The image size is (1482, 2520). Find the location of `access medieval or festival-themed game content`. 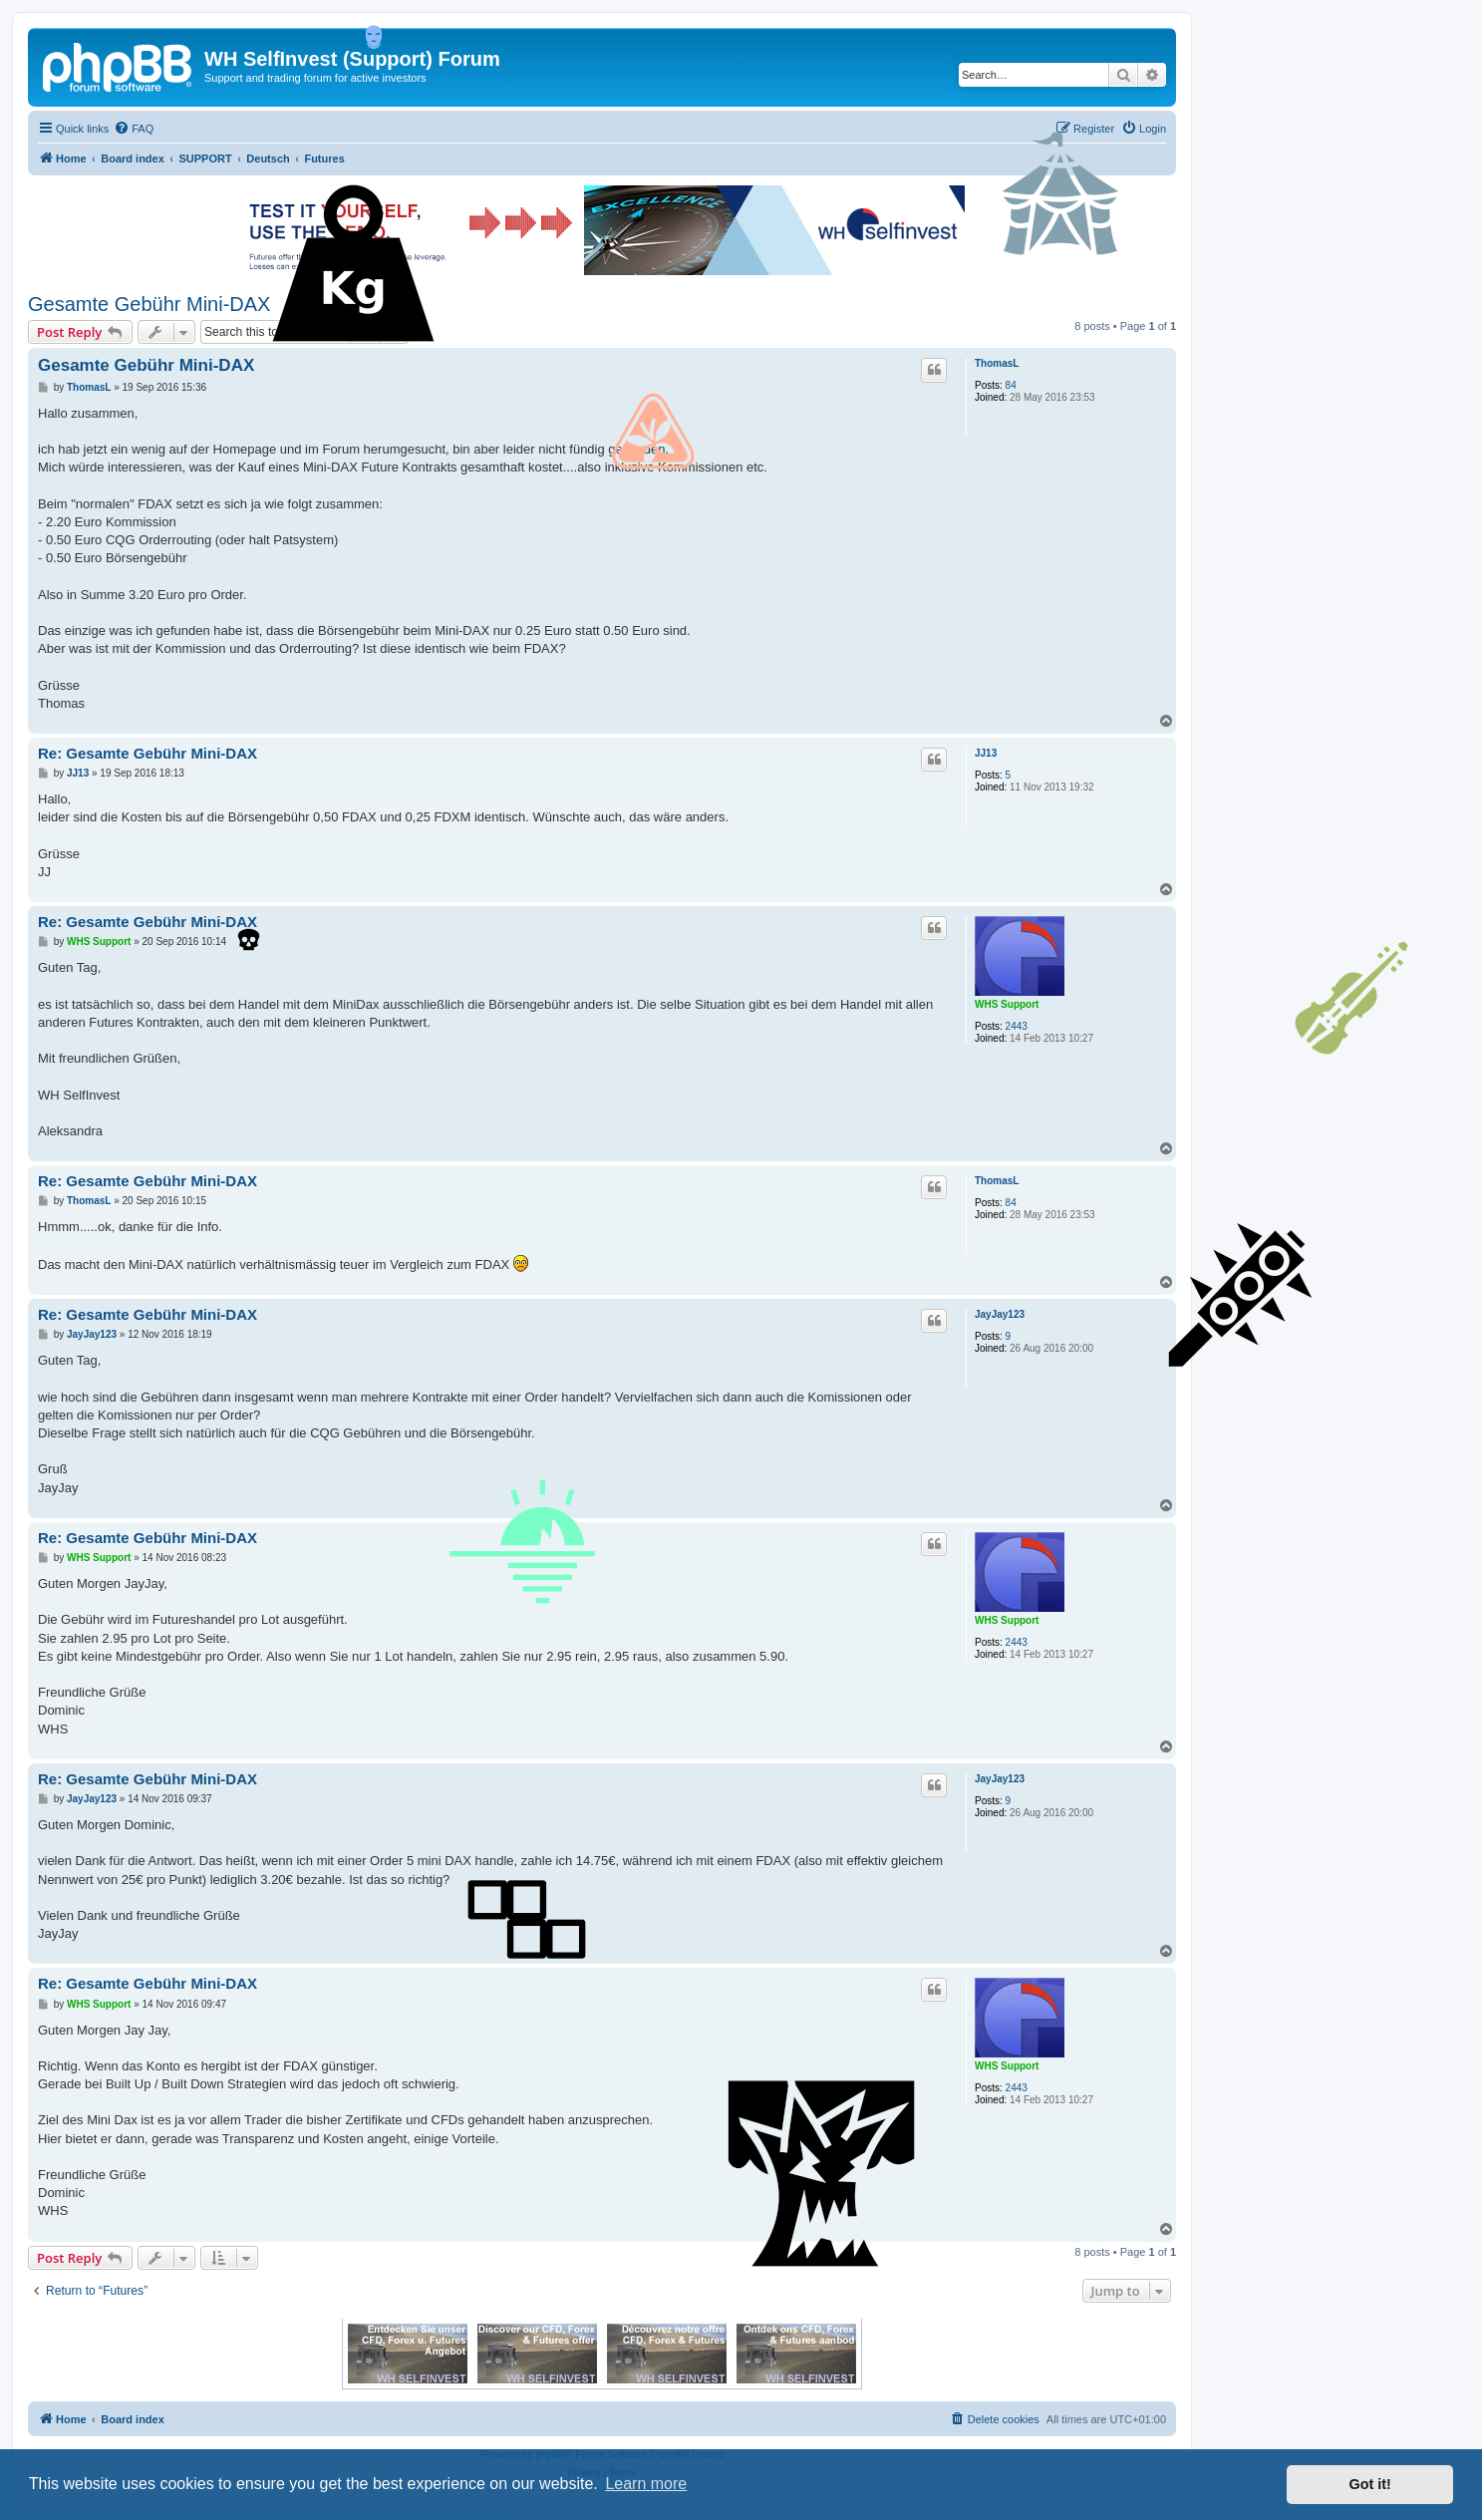

access medieval or festival-themed game content is located at coordinates (1060, 193).